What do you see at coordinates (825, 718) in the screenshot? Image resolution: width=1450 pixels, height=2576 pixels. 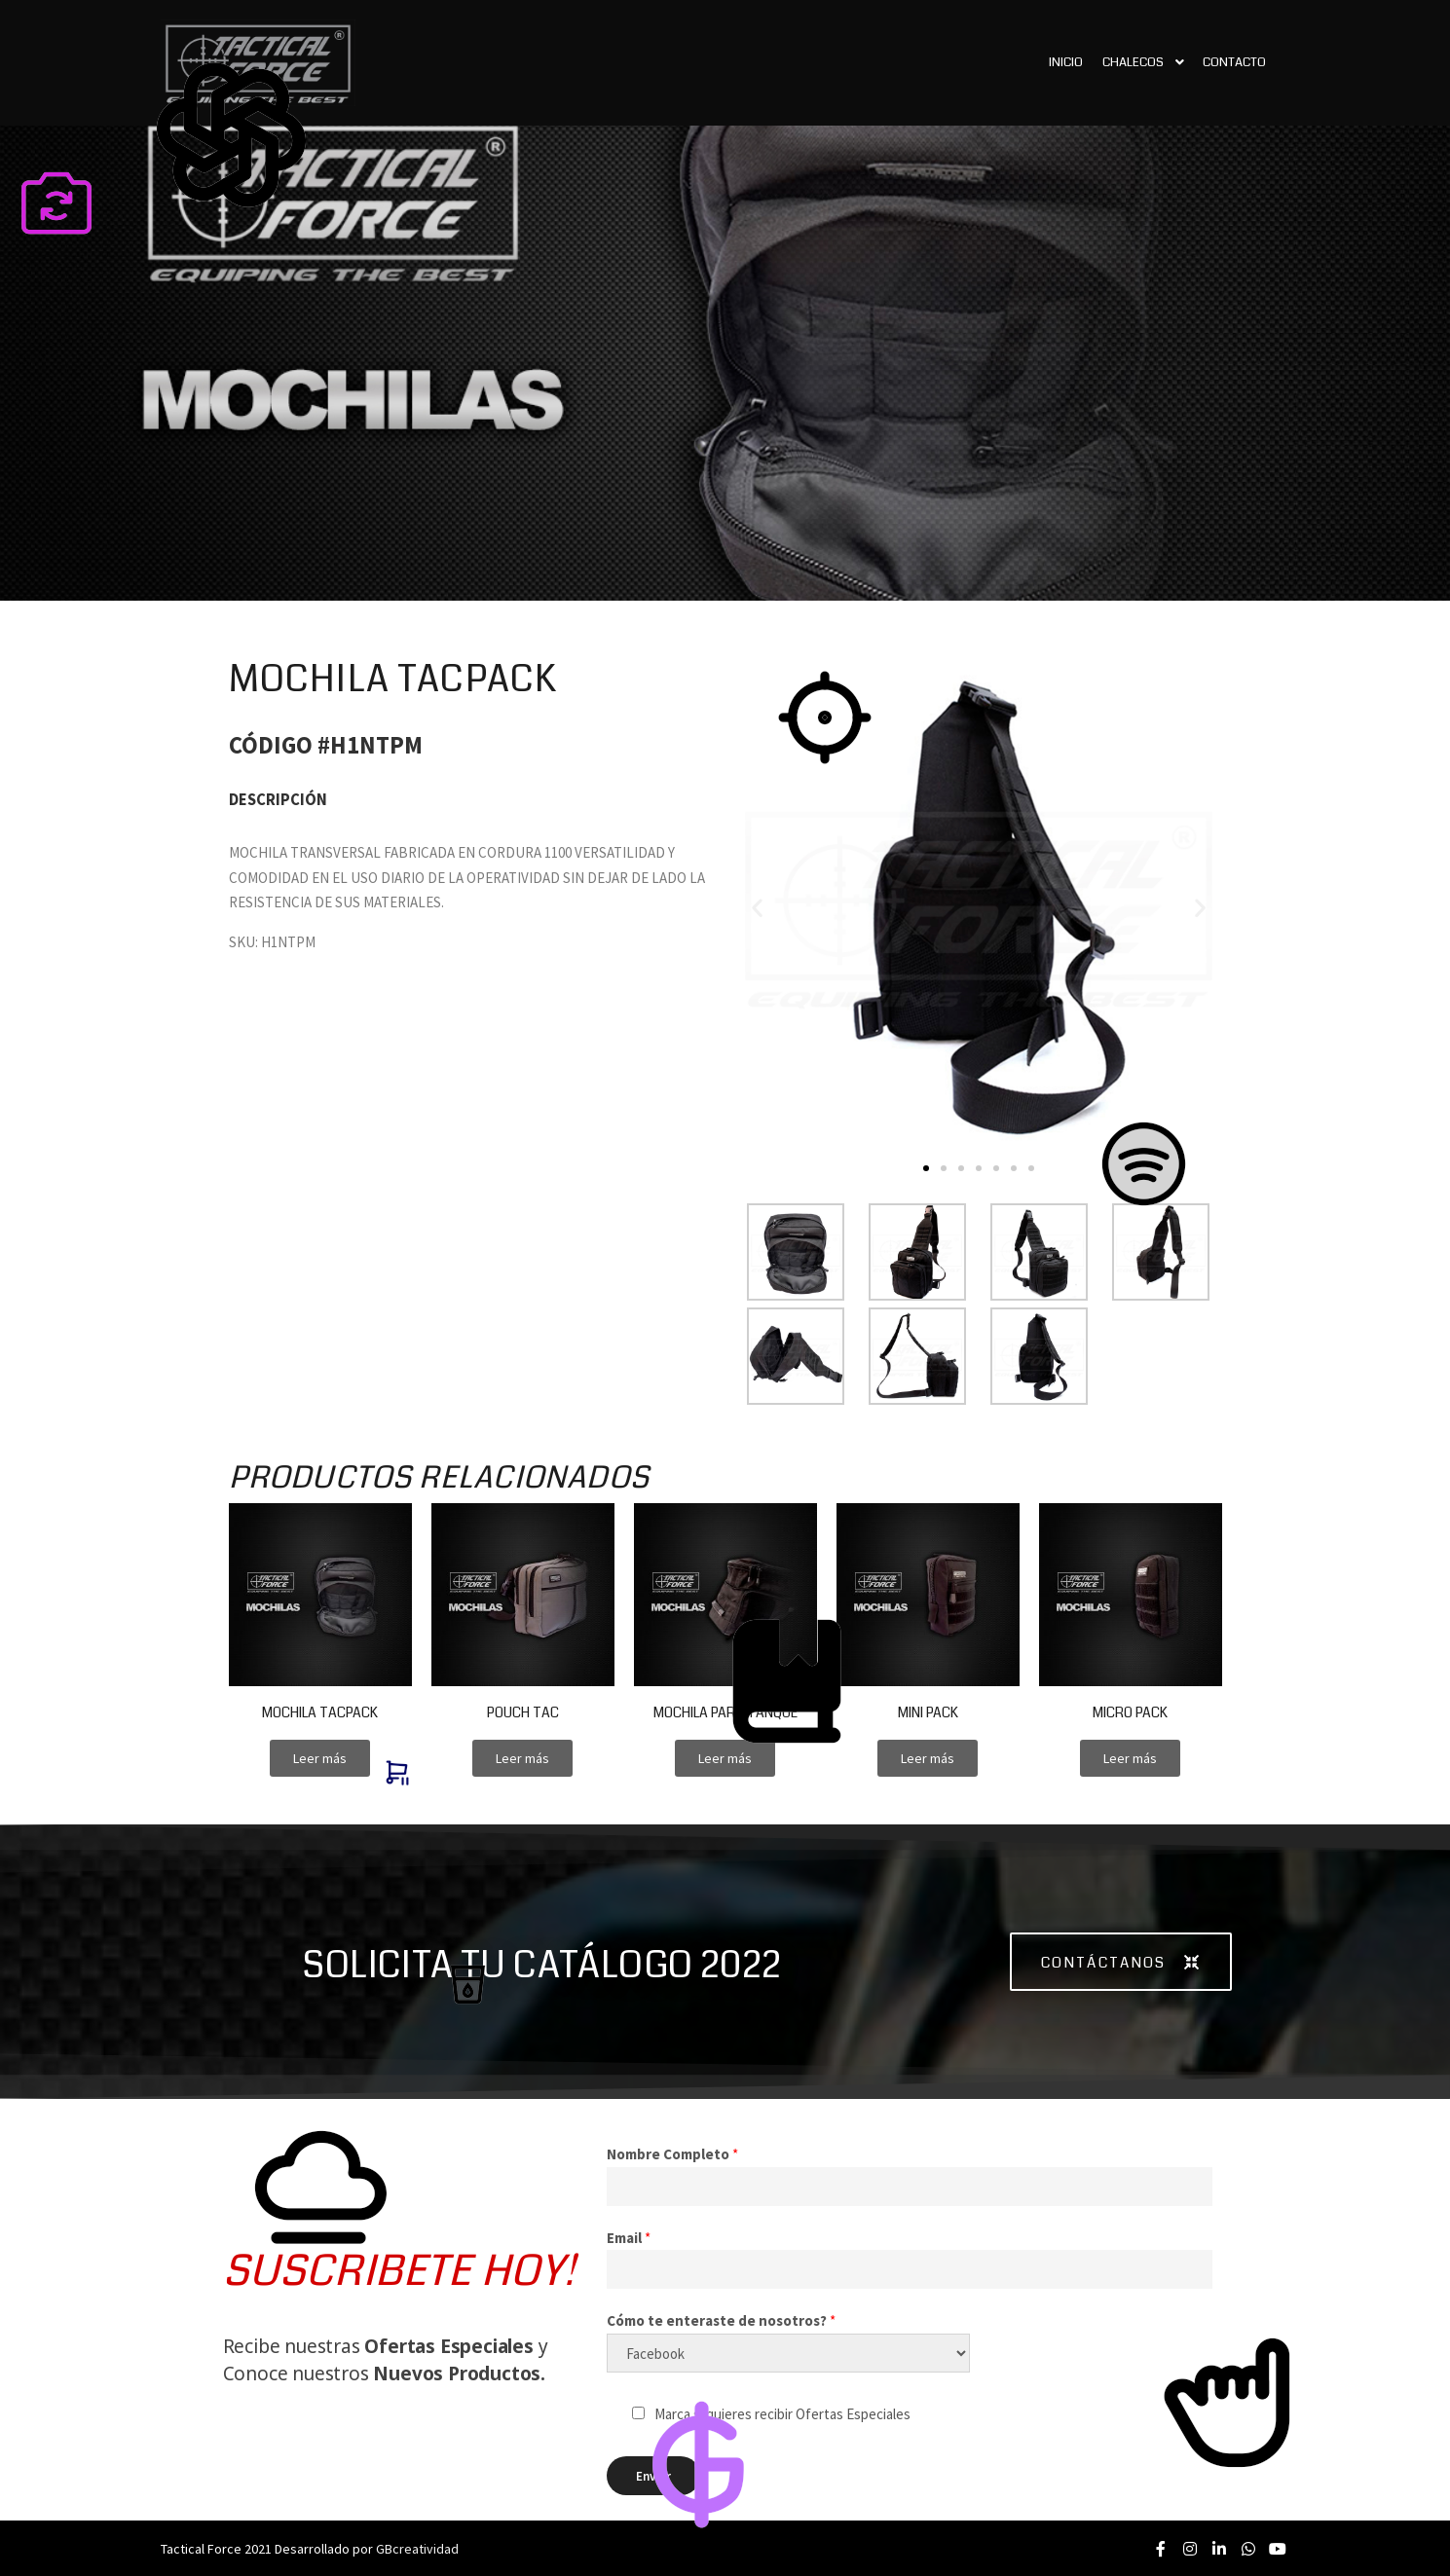 I see `center or focus on current location` at bounding box center [825, 718].